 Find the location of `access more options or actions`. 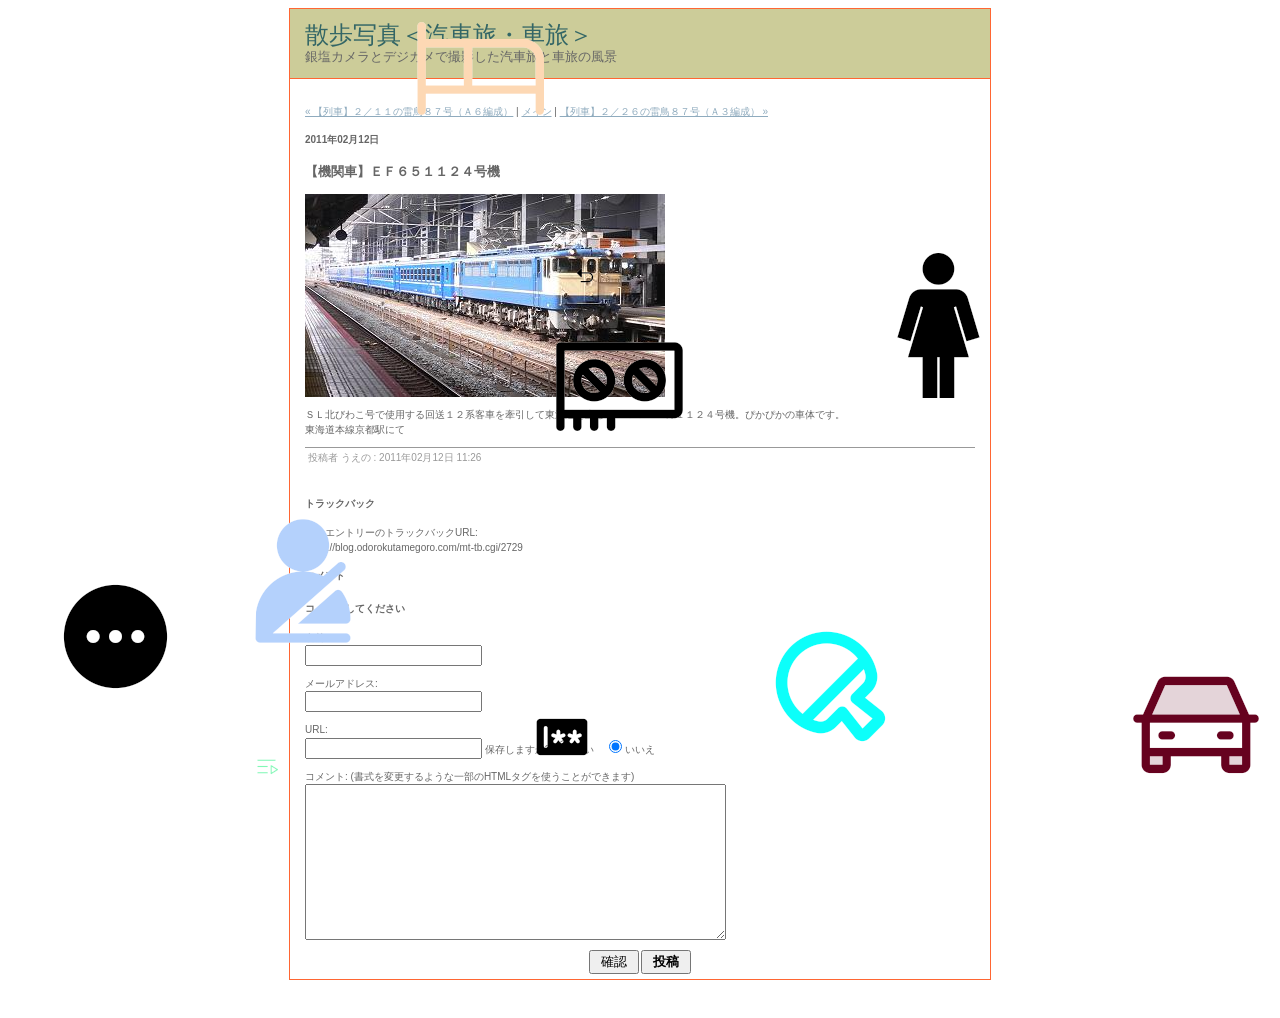

access more options or actions is located at coordinates (115, 636).